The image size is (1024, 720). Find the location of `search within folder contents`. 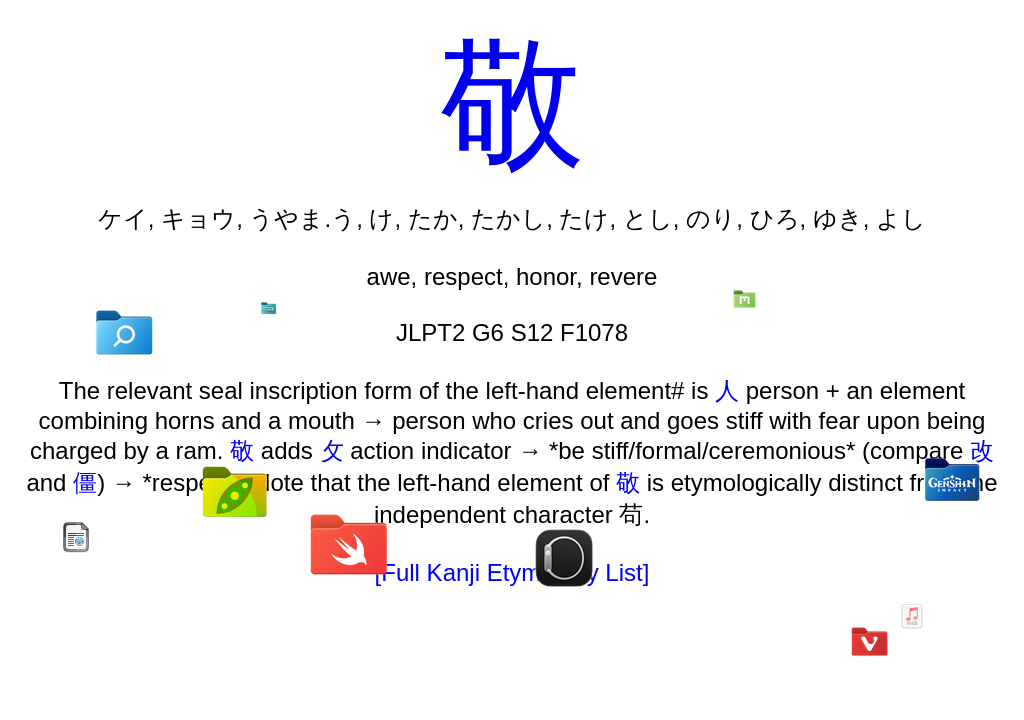

search within folder contents is located at coordinates (124, 334).